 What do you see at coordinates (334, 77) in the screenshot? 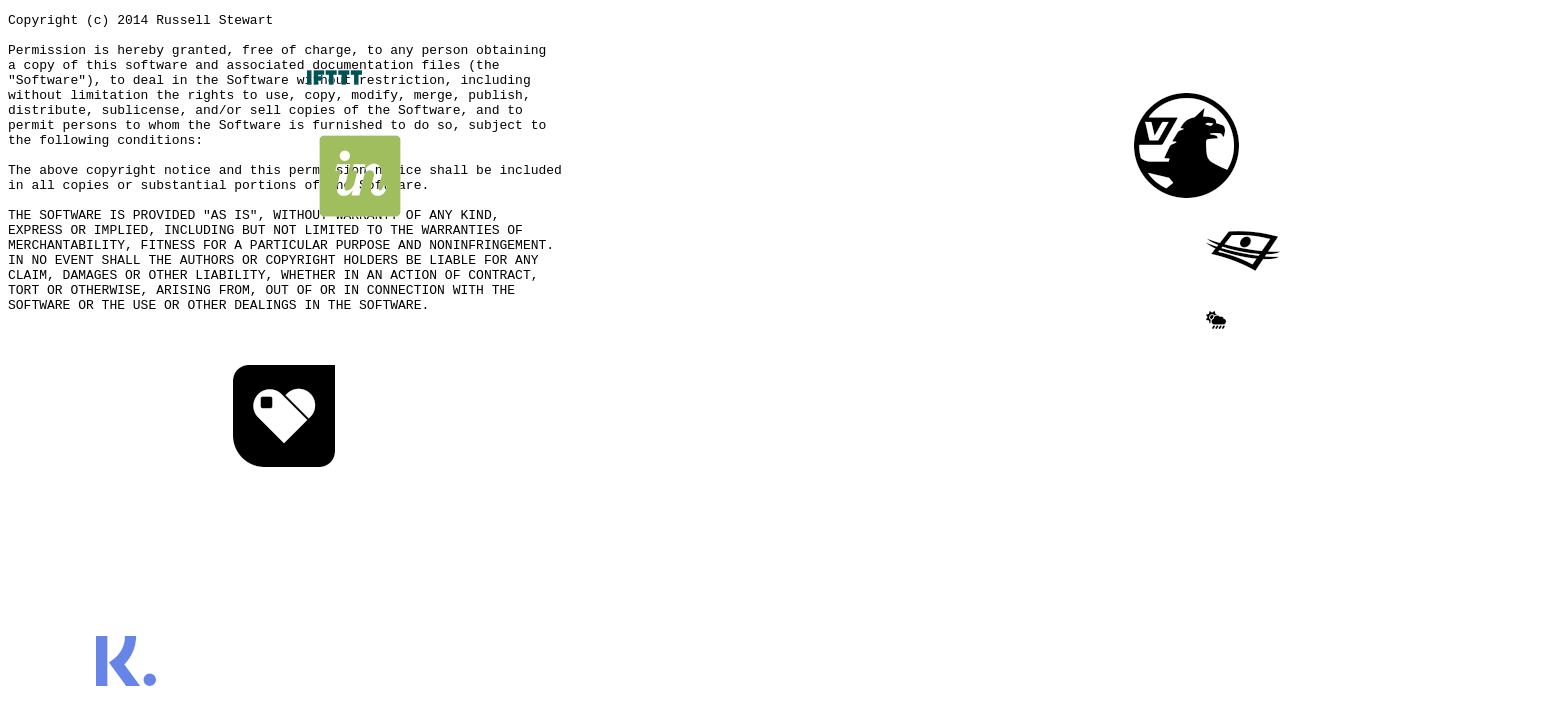
I see `open IFTTT automation app` at bounding box center [334, 77].